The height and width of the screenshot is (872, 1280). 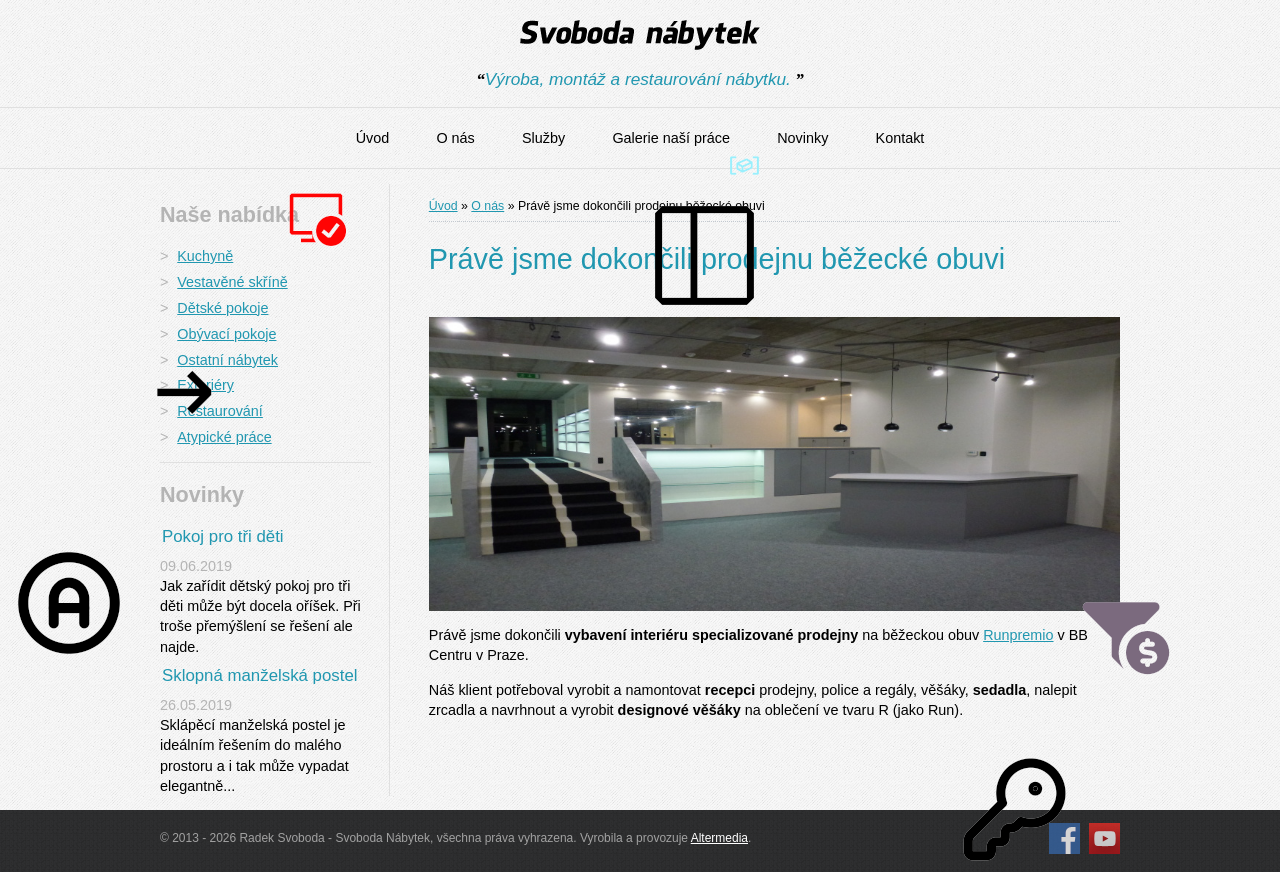 What do you see at coordinates (69, 603) in the screenshot?
I see `indicates tumble dry at any heat setting` at bounding box center [69, 603].